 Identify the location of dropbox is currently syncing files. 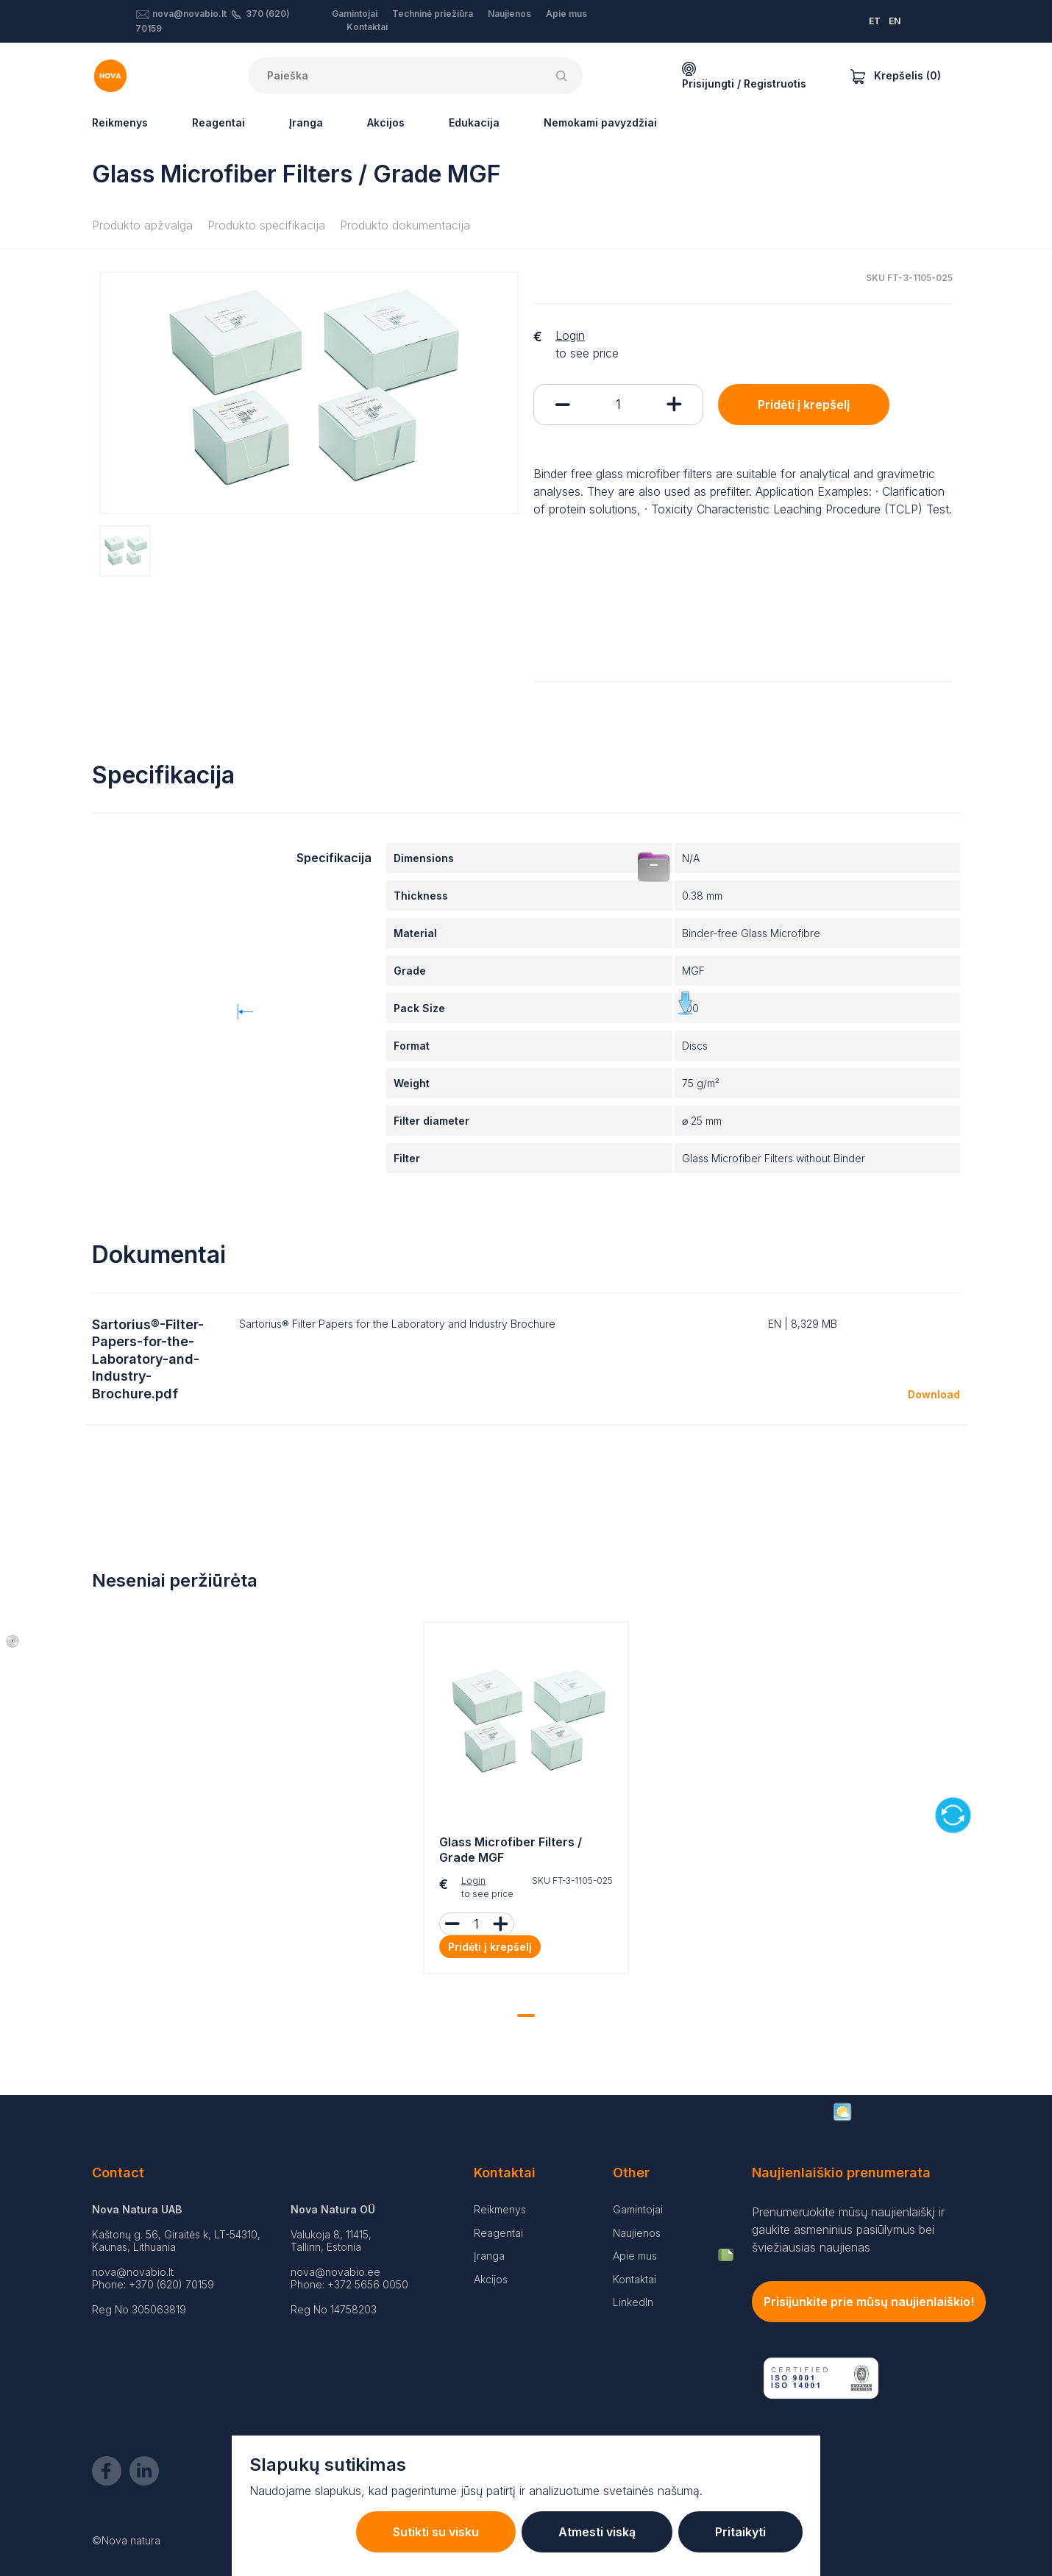
(953, 1815).